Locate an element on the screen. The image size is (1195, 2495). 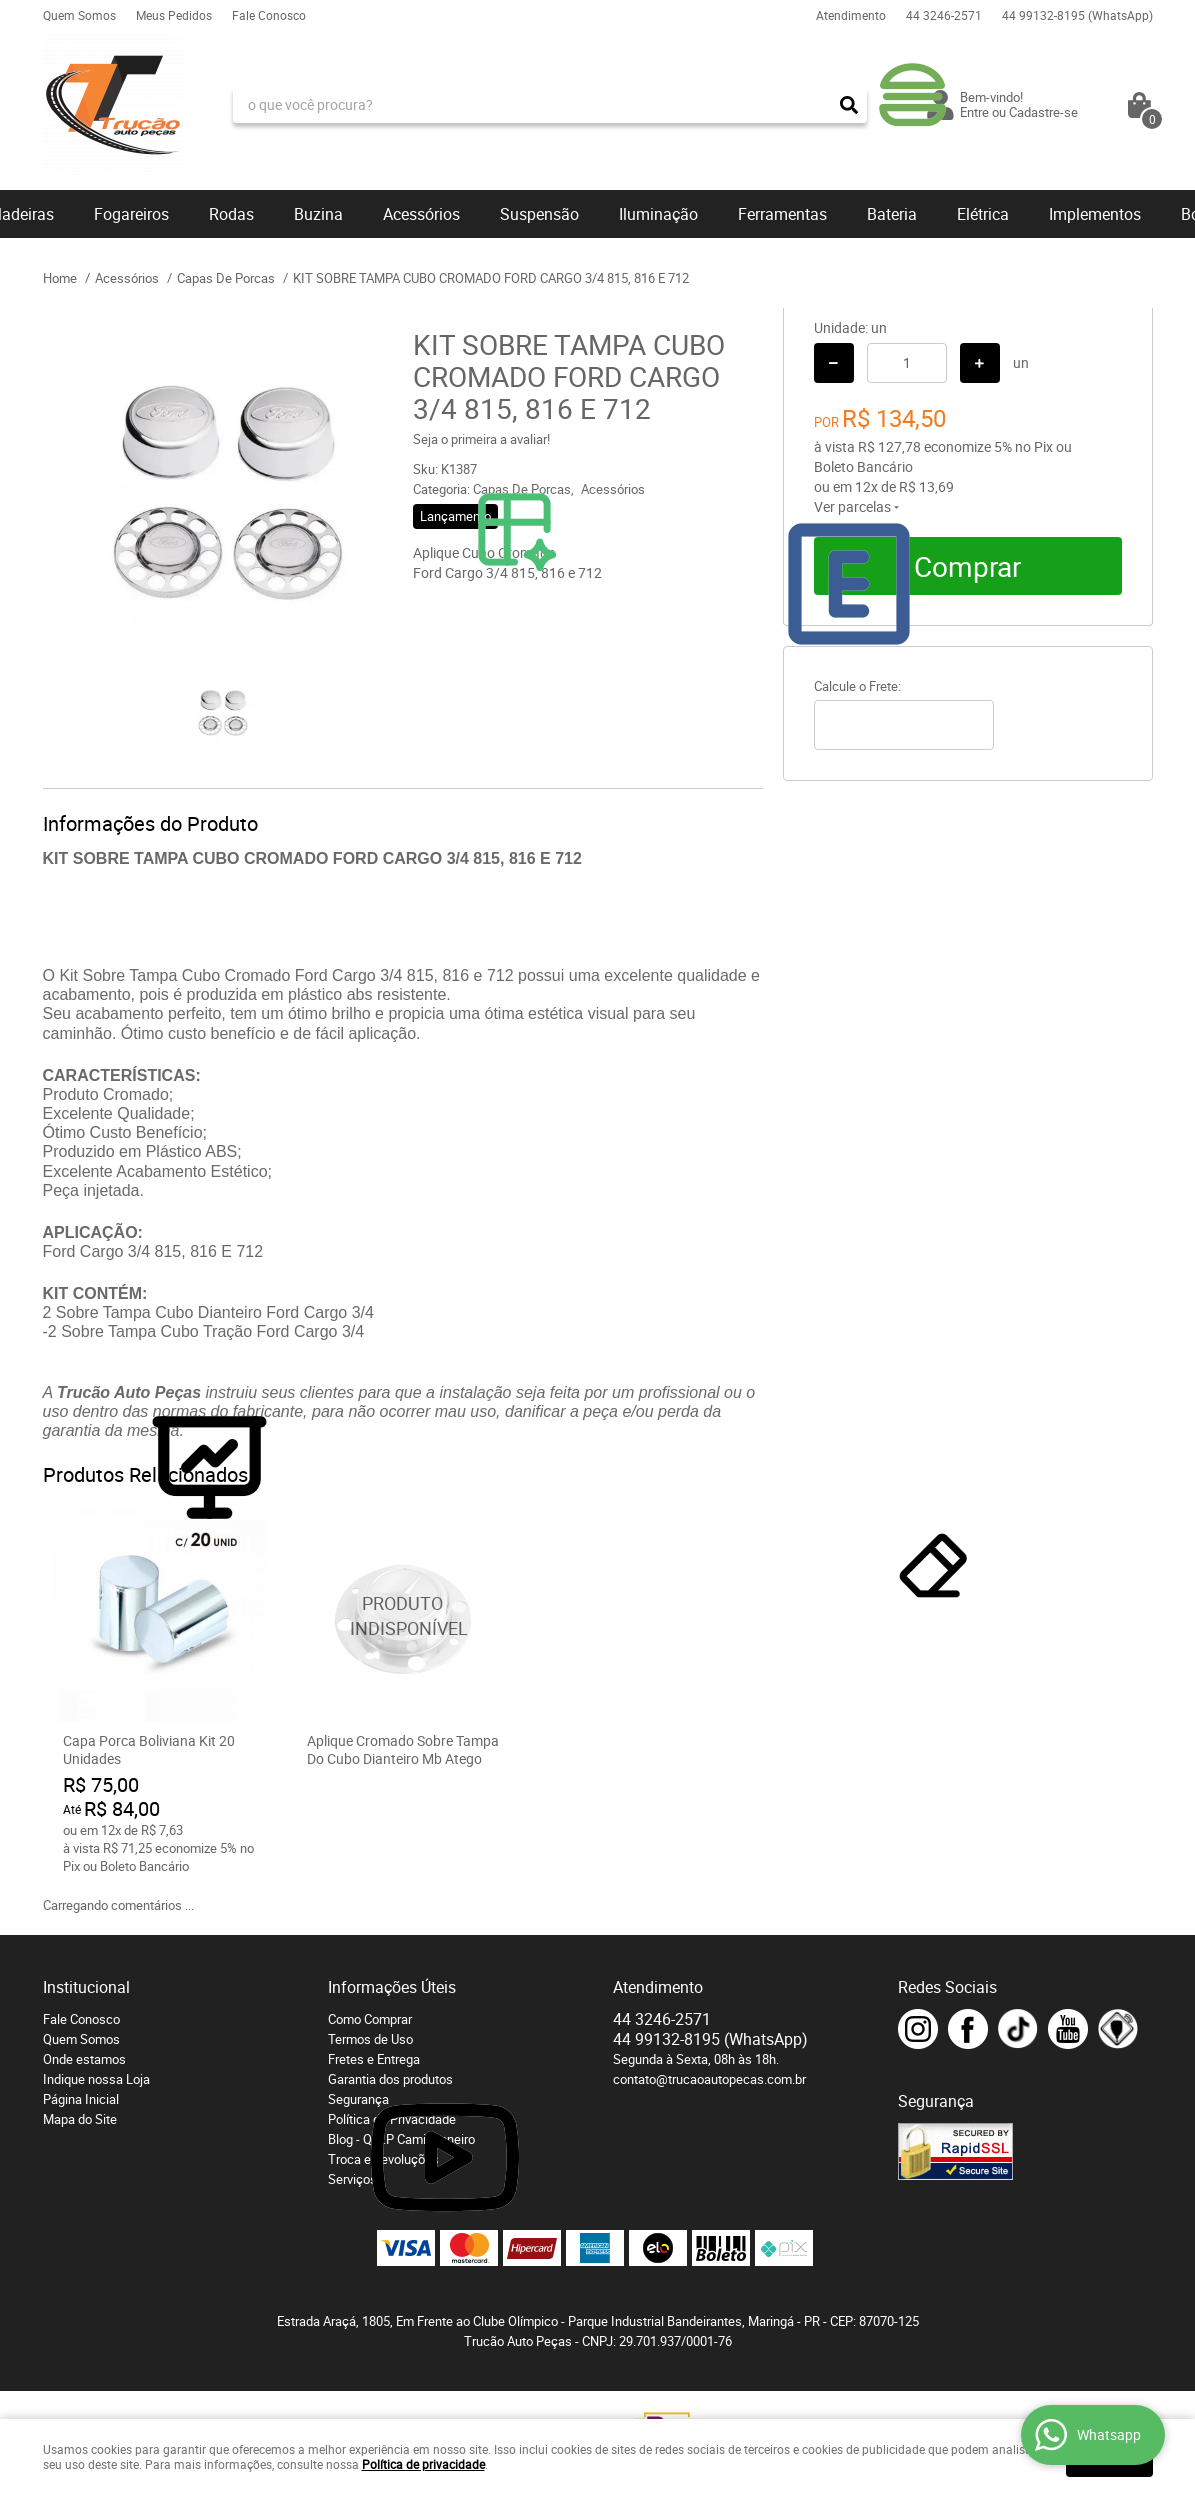
indicates explicit content warning is located at coordinates (849, 584).